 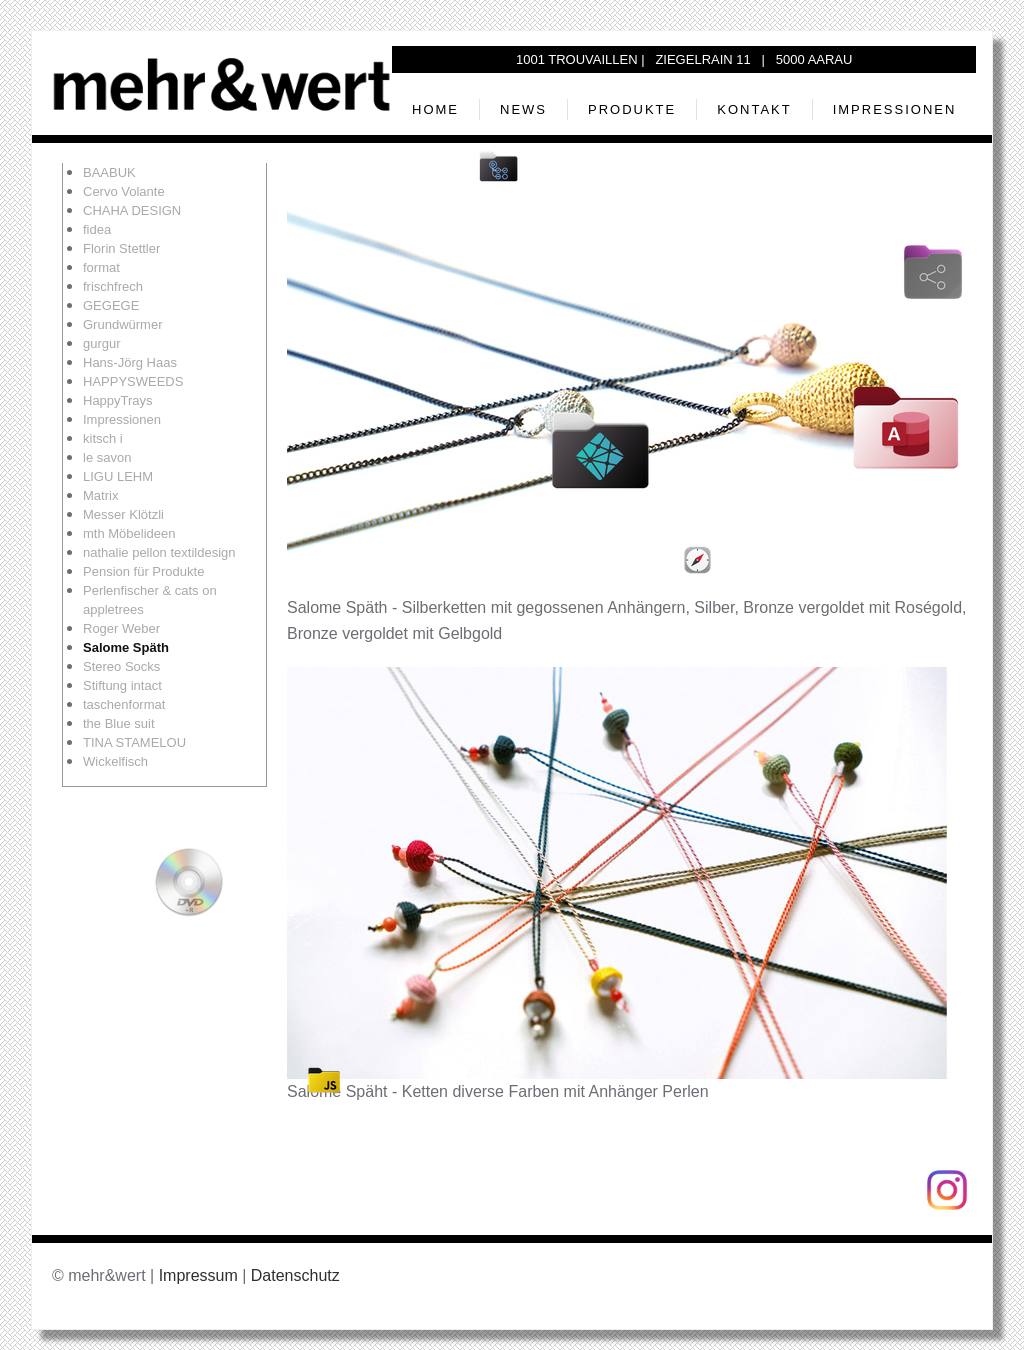 What do you see at coordinates (324, 1081) in the screenshot?
I see `open folder containing javascript files` at bounding box center [324, 1081].